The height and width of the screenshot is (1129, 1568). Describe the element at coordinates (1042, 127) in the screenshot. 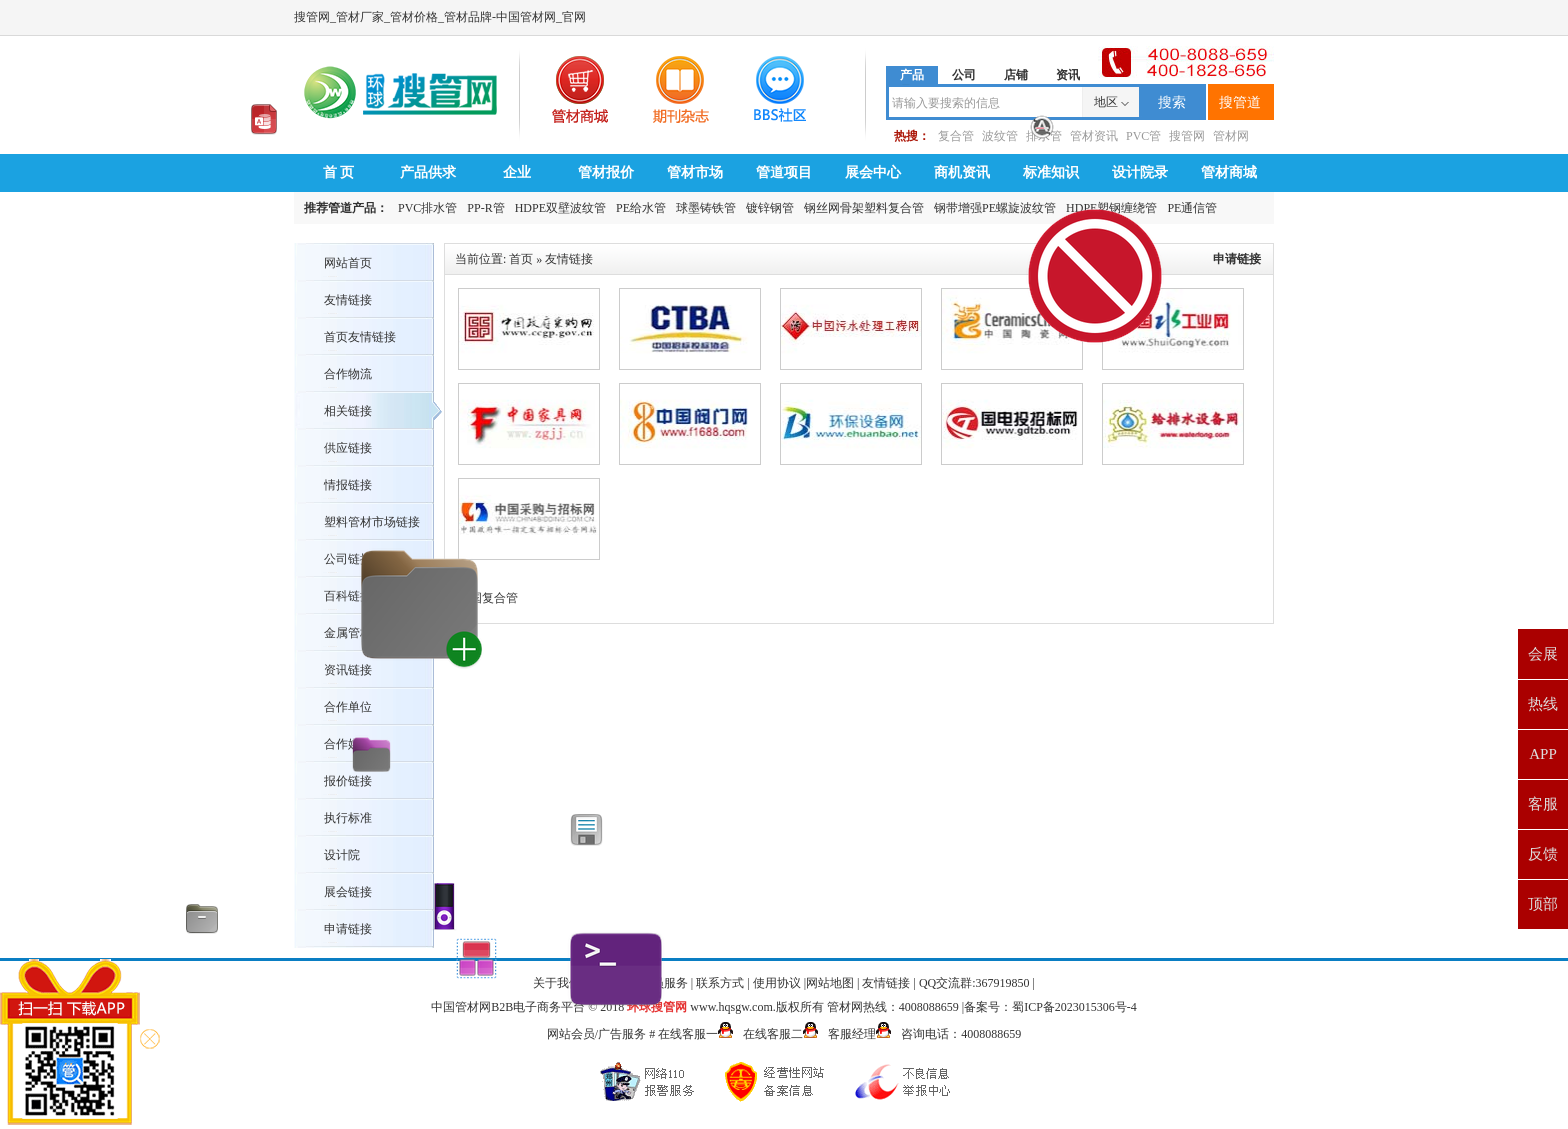

I see `open the software update manager` at that location.